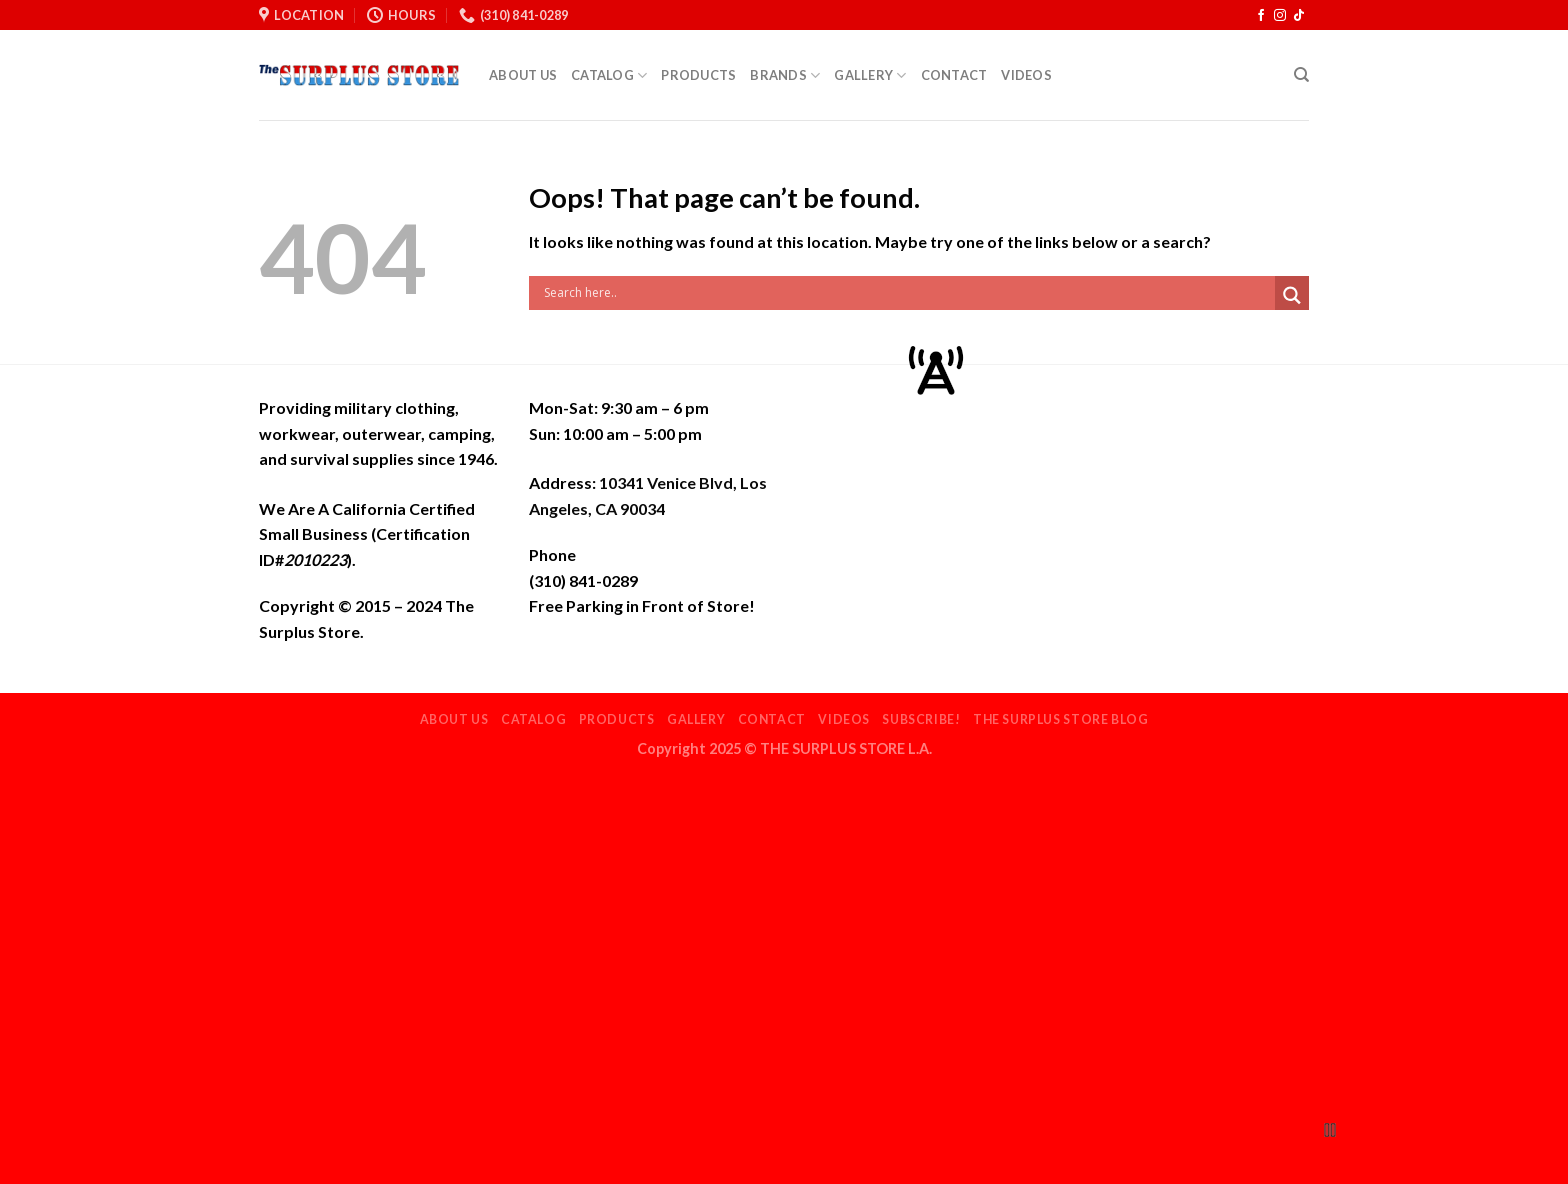 Image resolution: width=1568 pixels, height=1184 pixels. I want to click on indicates cellular network or mobile signal status, so click(936, 370).